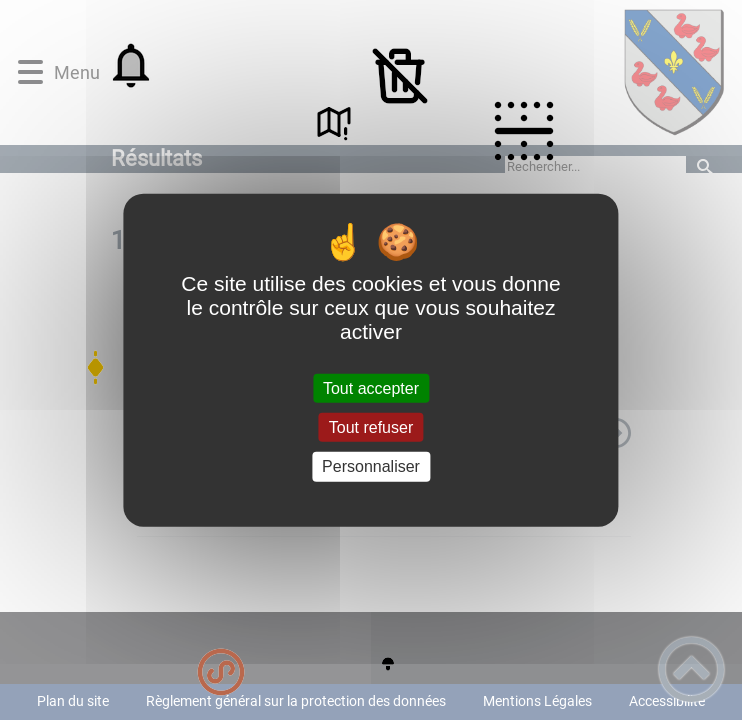 The width and height of the screenshot is (742, 720). I want to click on map error or issue detected, so click(334, 122).